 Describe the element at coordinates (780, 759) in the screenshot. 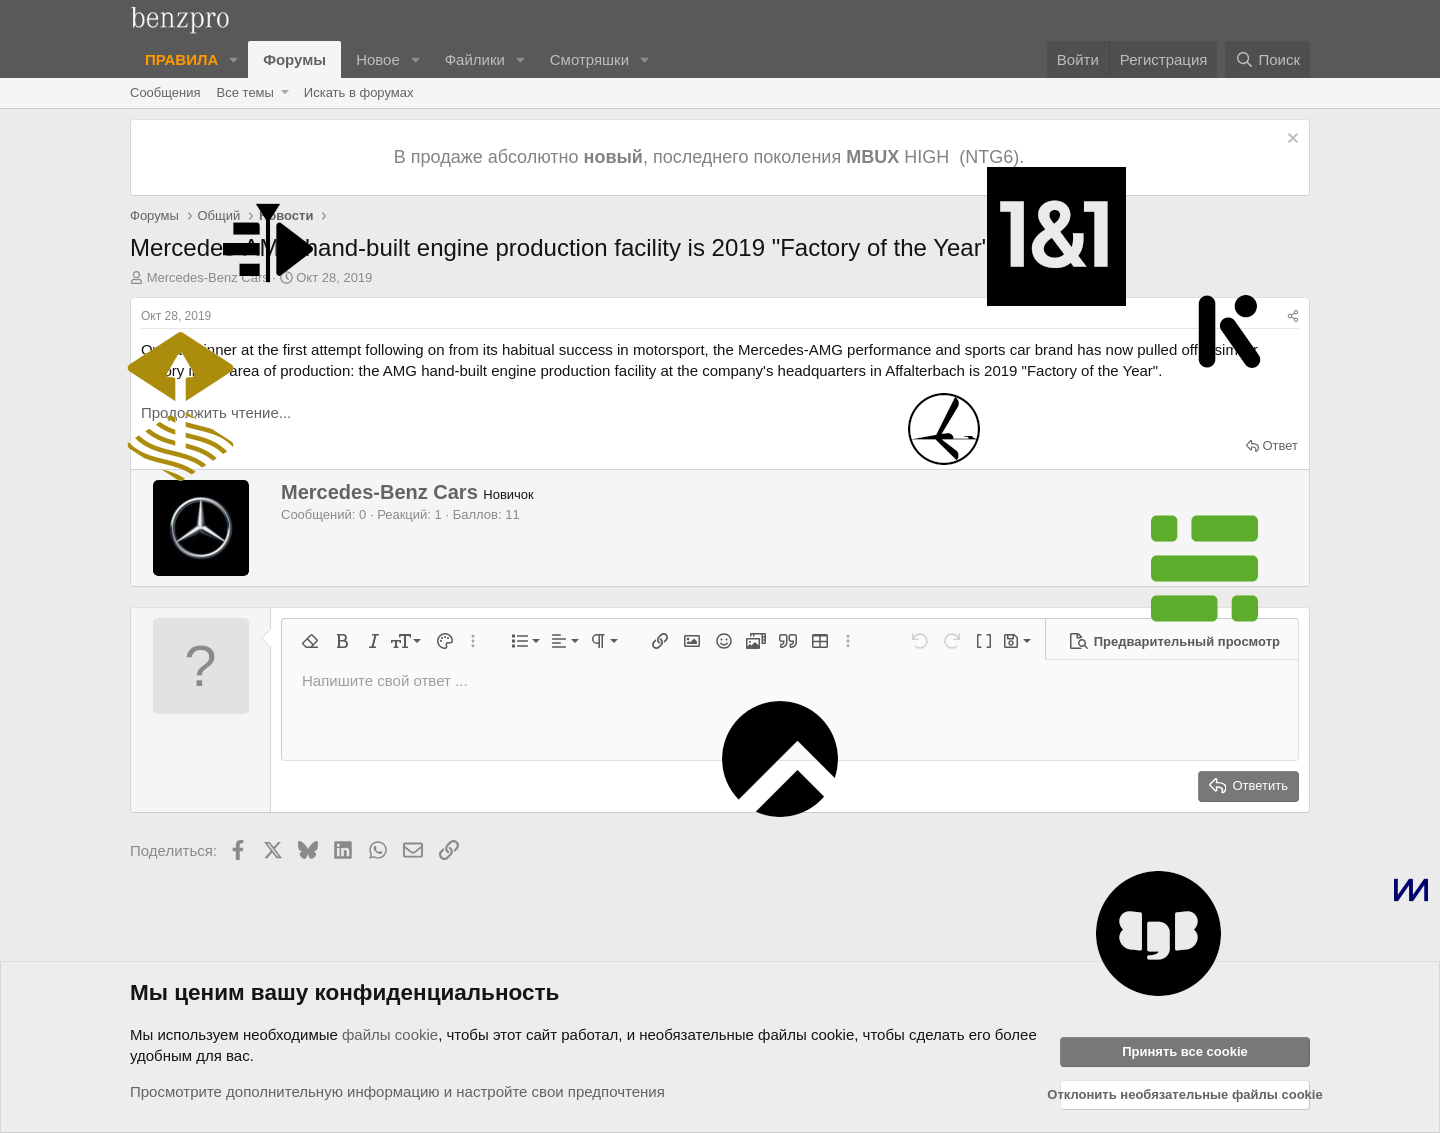

I see `Rocky Linux logo` at that location.